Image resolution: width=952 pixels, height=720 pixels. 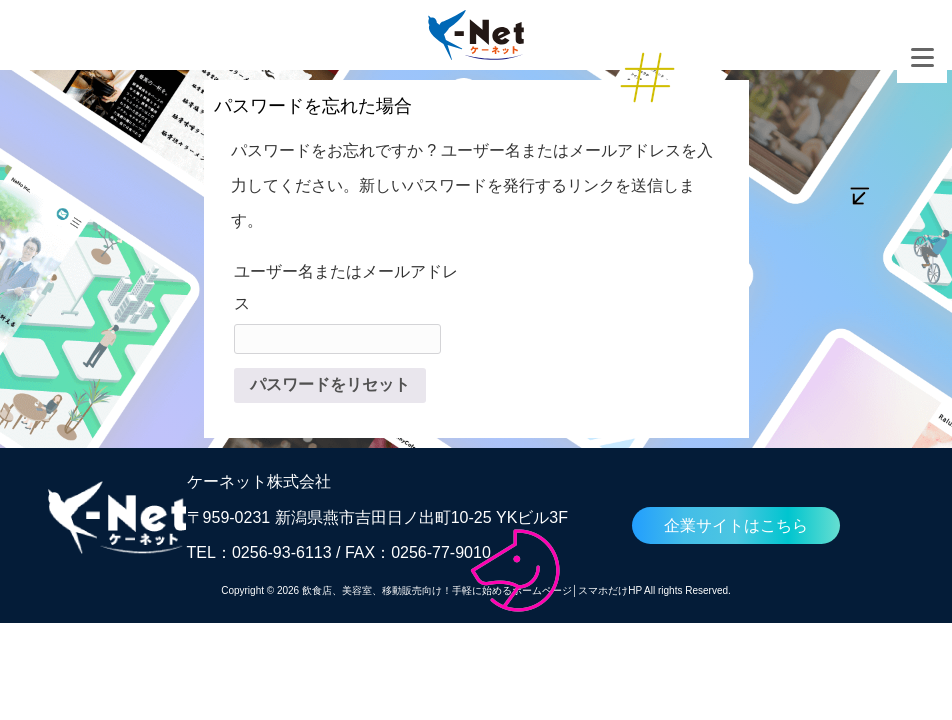 What do you see at coordinates (647, 77) in the screenshot?
I see `view or browse hashtags` at bounding box center [647, 77].